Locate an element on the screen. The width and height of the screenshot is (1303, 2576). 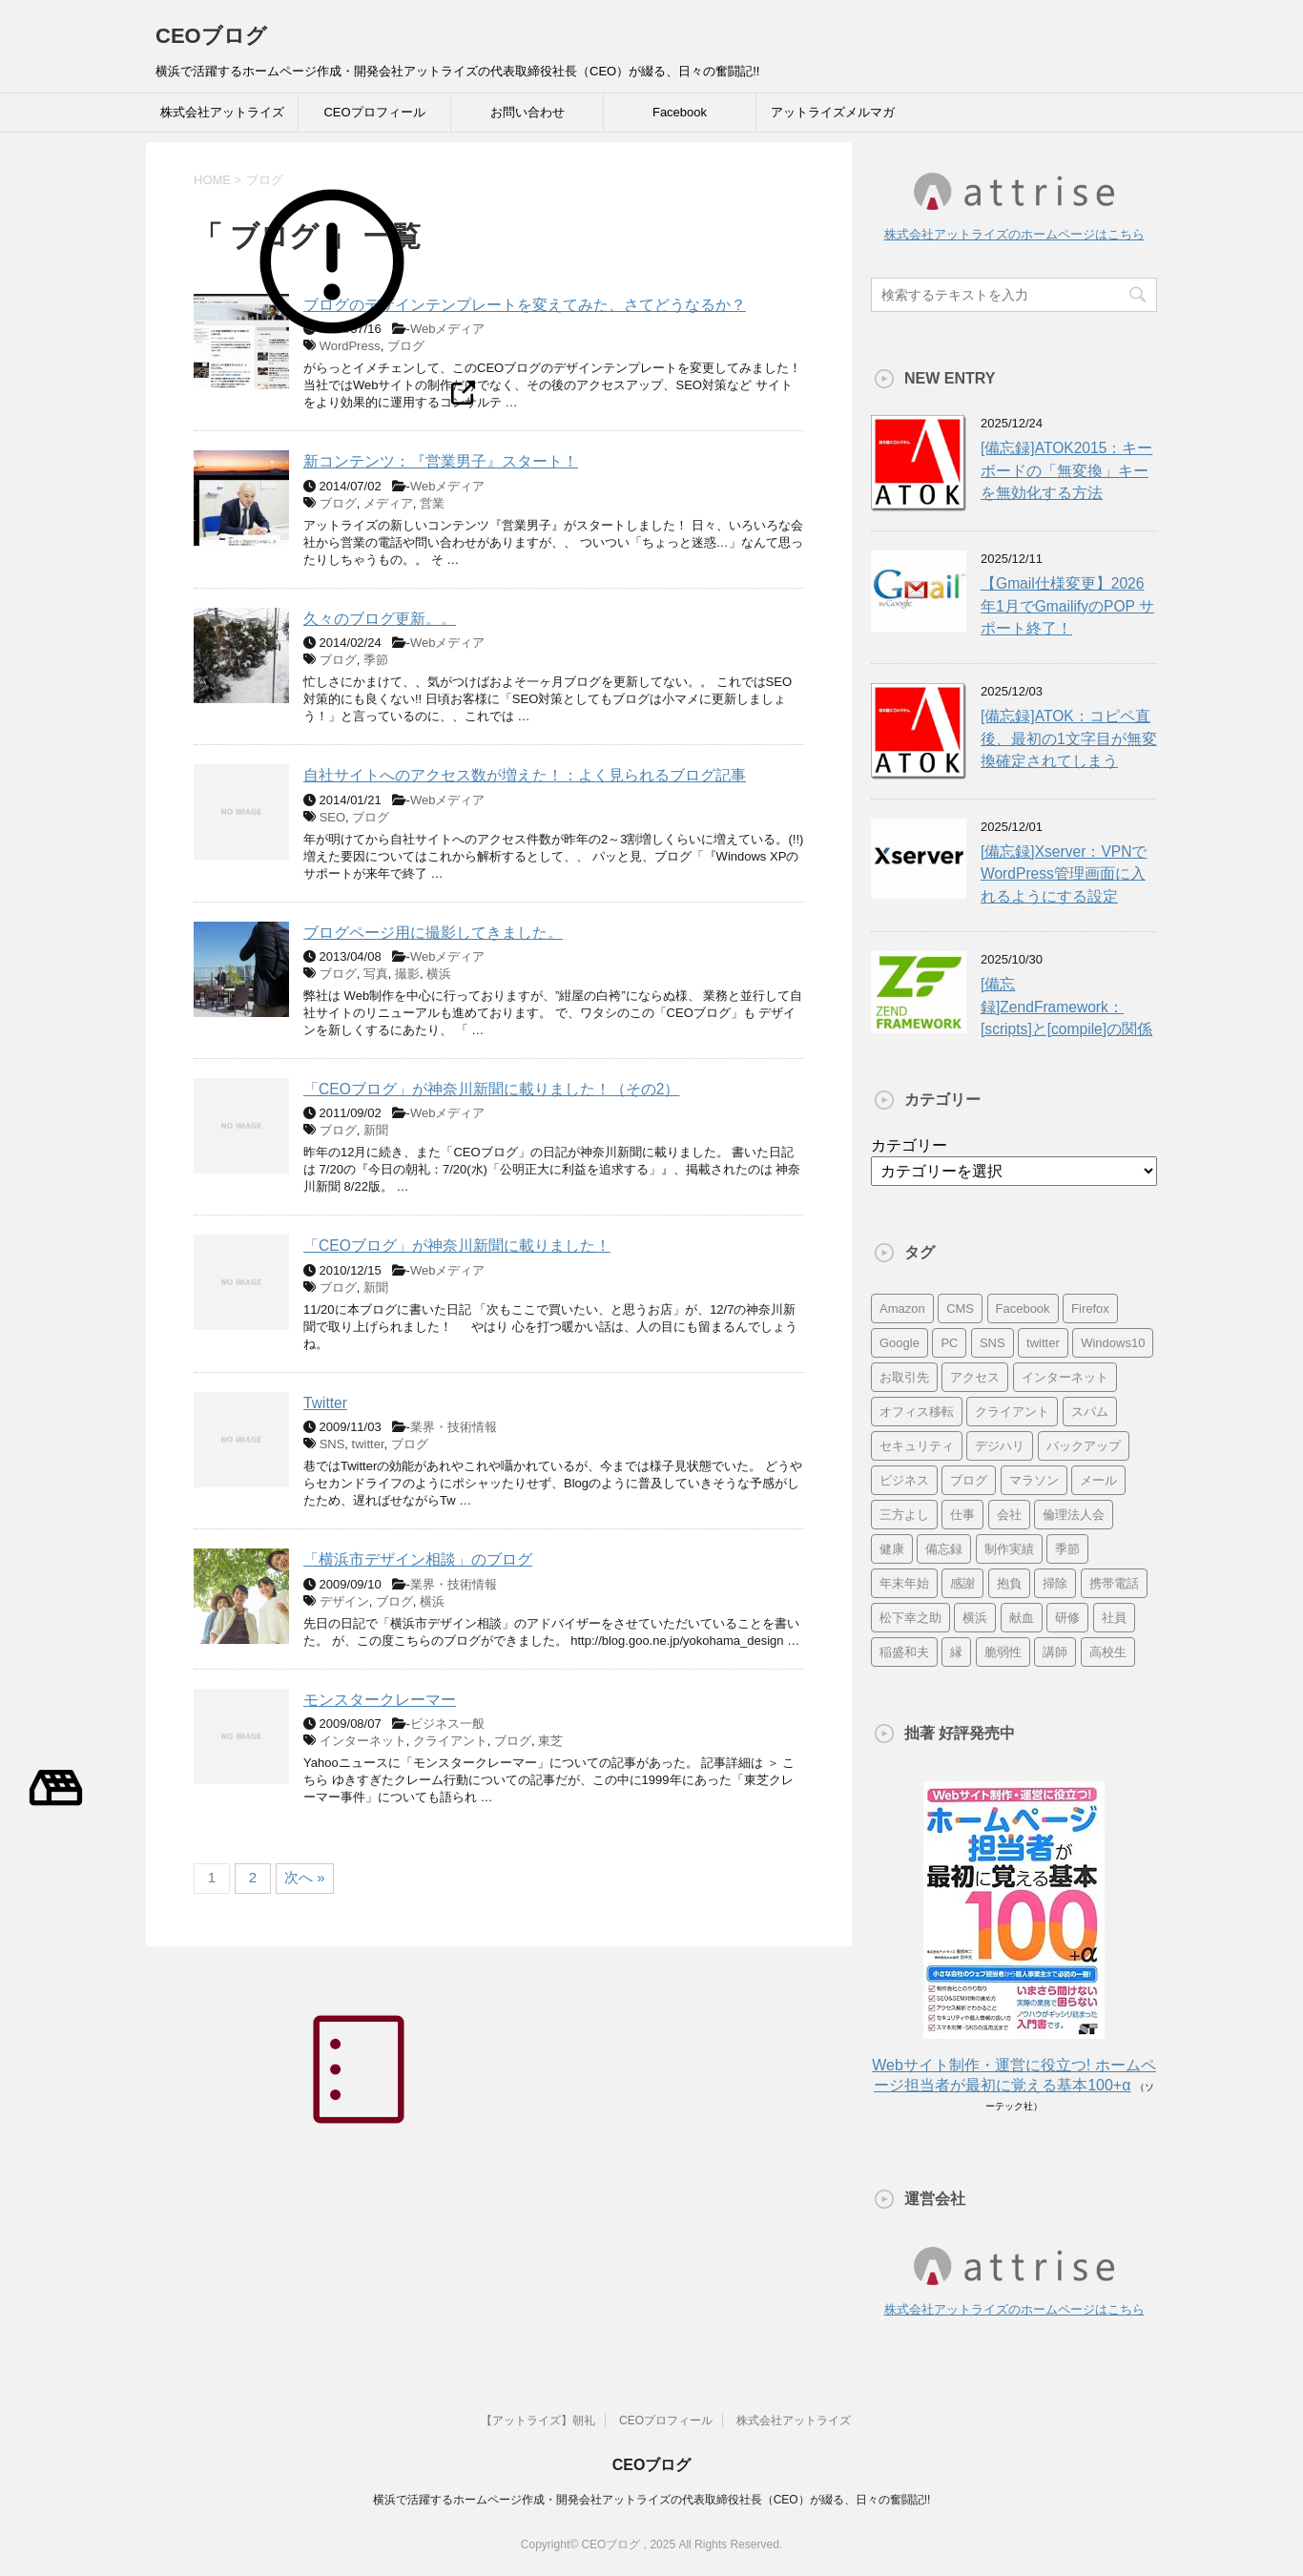
open link in a new tab or window is located at coordinates (462, 393).